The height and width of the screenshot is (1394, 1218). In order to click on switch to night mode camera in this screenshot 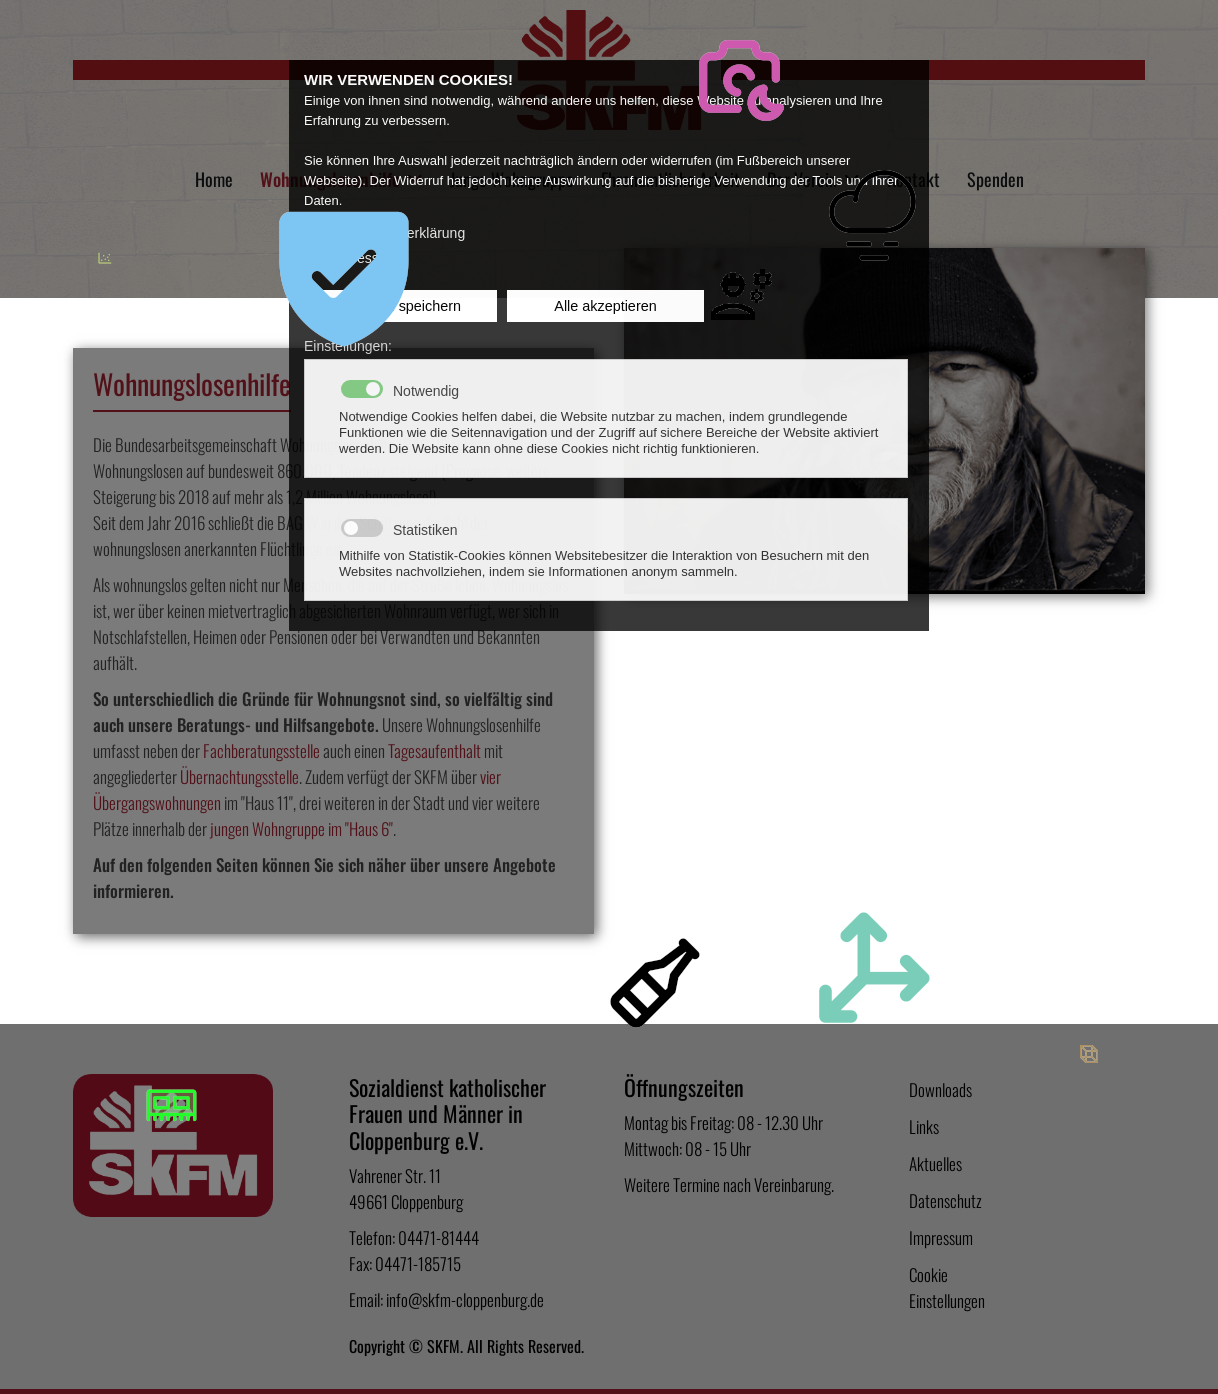, I will do `click(739, 76)`.